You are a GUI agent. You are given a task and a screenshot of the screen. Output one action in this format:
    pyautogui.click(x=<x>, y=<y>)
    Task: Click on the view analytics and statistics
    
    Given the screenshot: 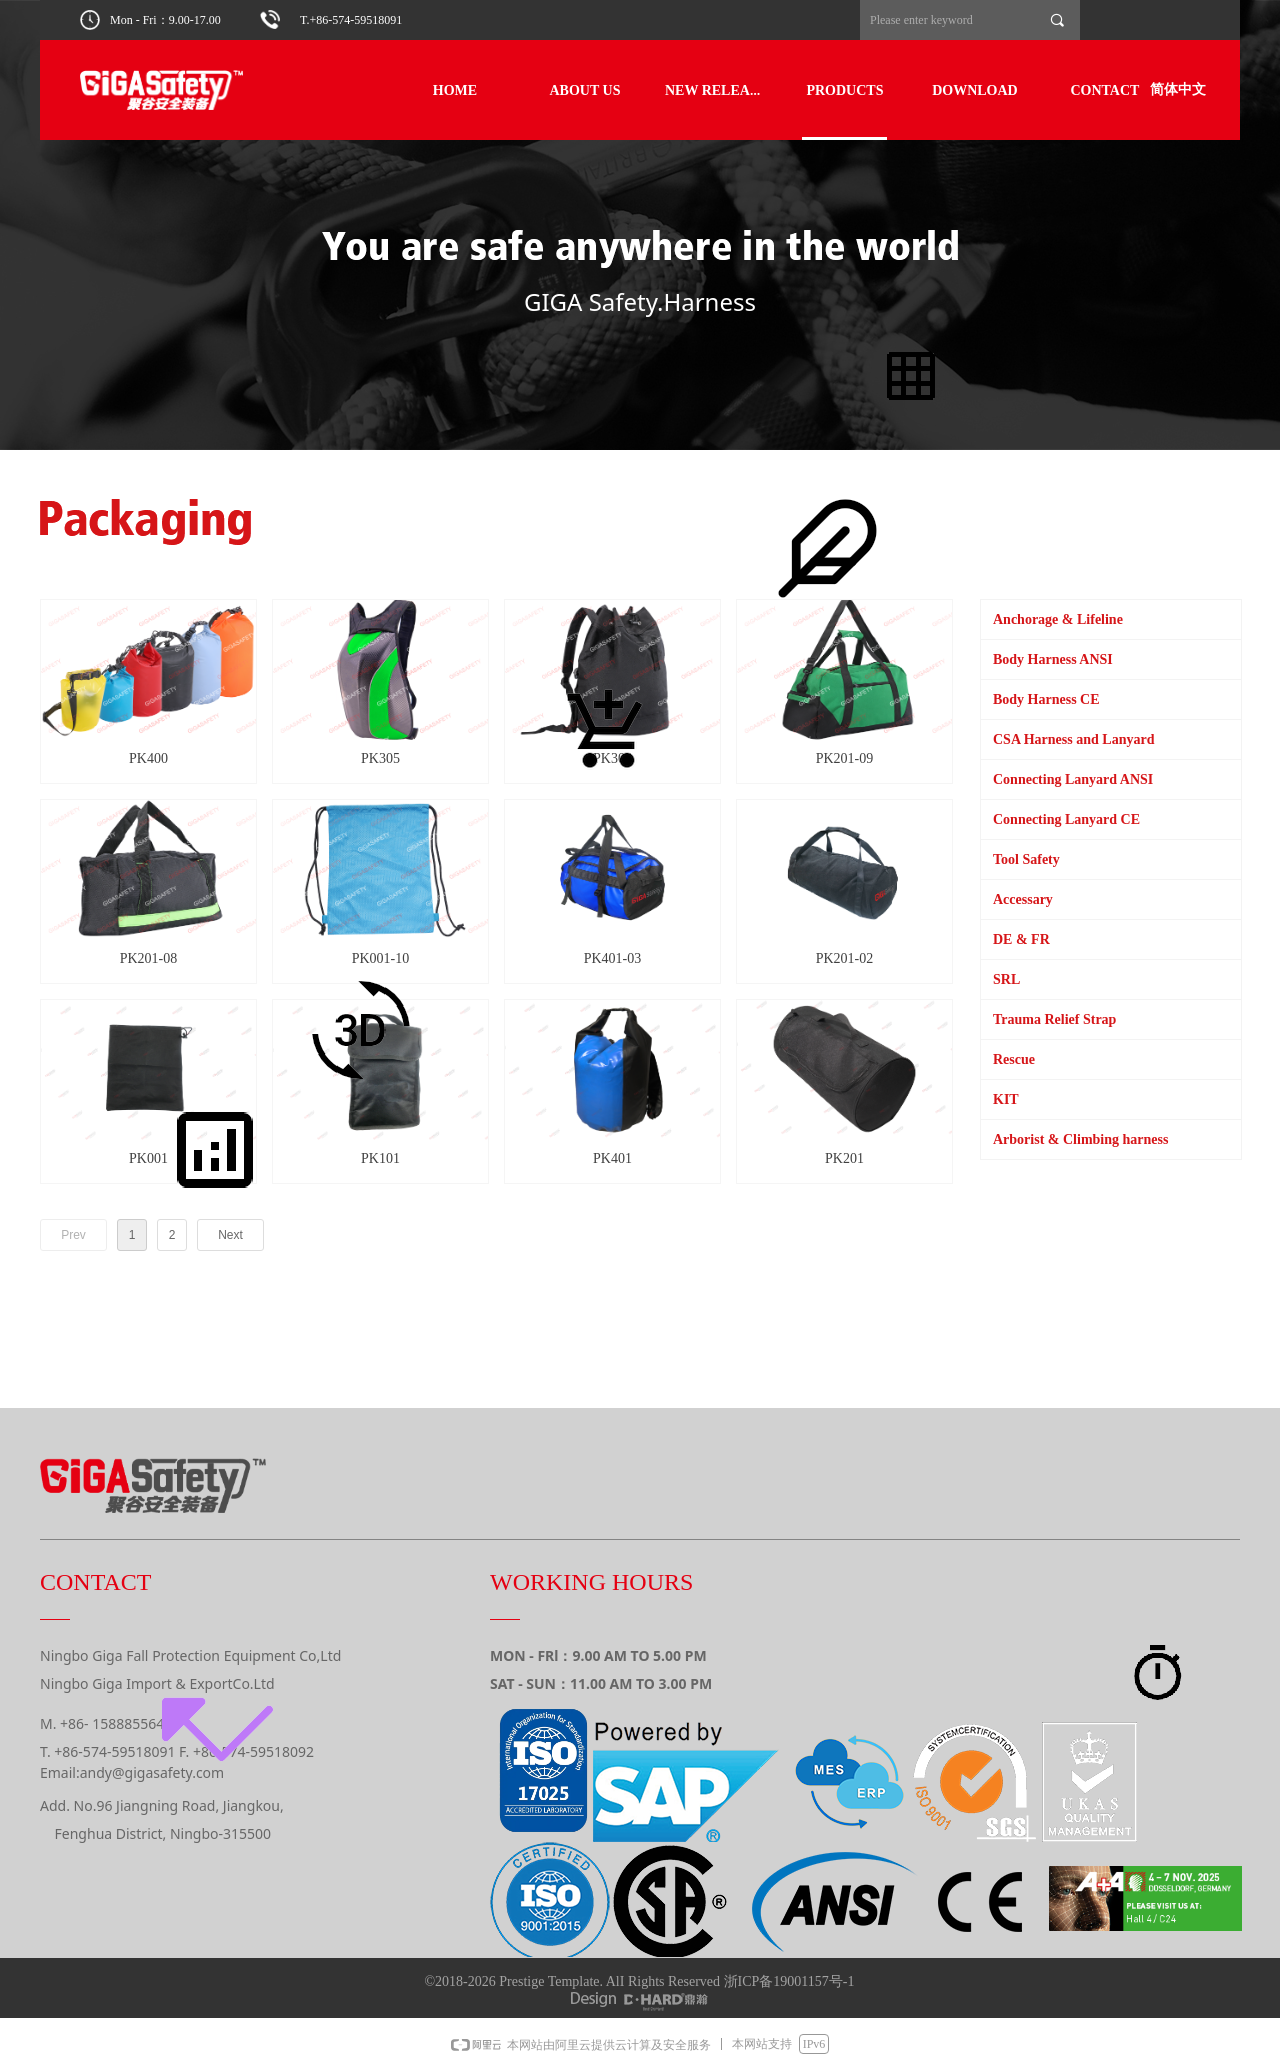 What is the action you would take?
    pyautogui.click(x=215, y=1150)
    